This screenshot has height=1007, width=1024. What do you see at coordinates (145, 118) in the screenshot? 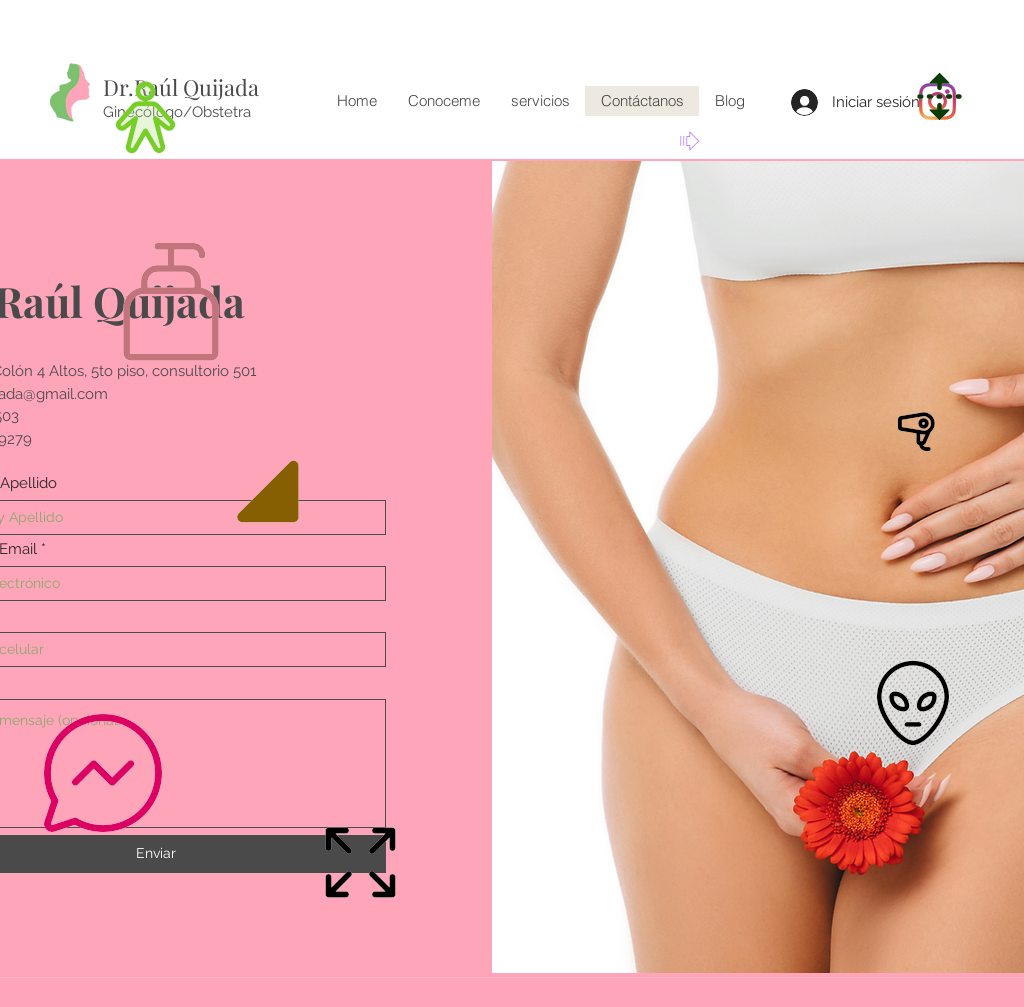
I see `access your profile or account` at bounding box center [145, 118].